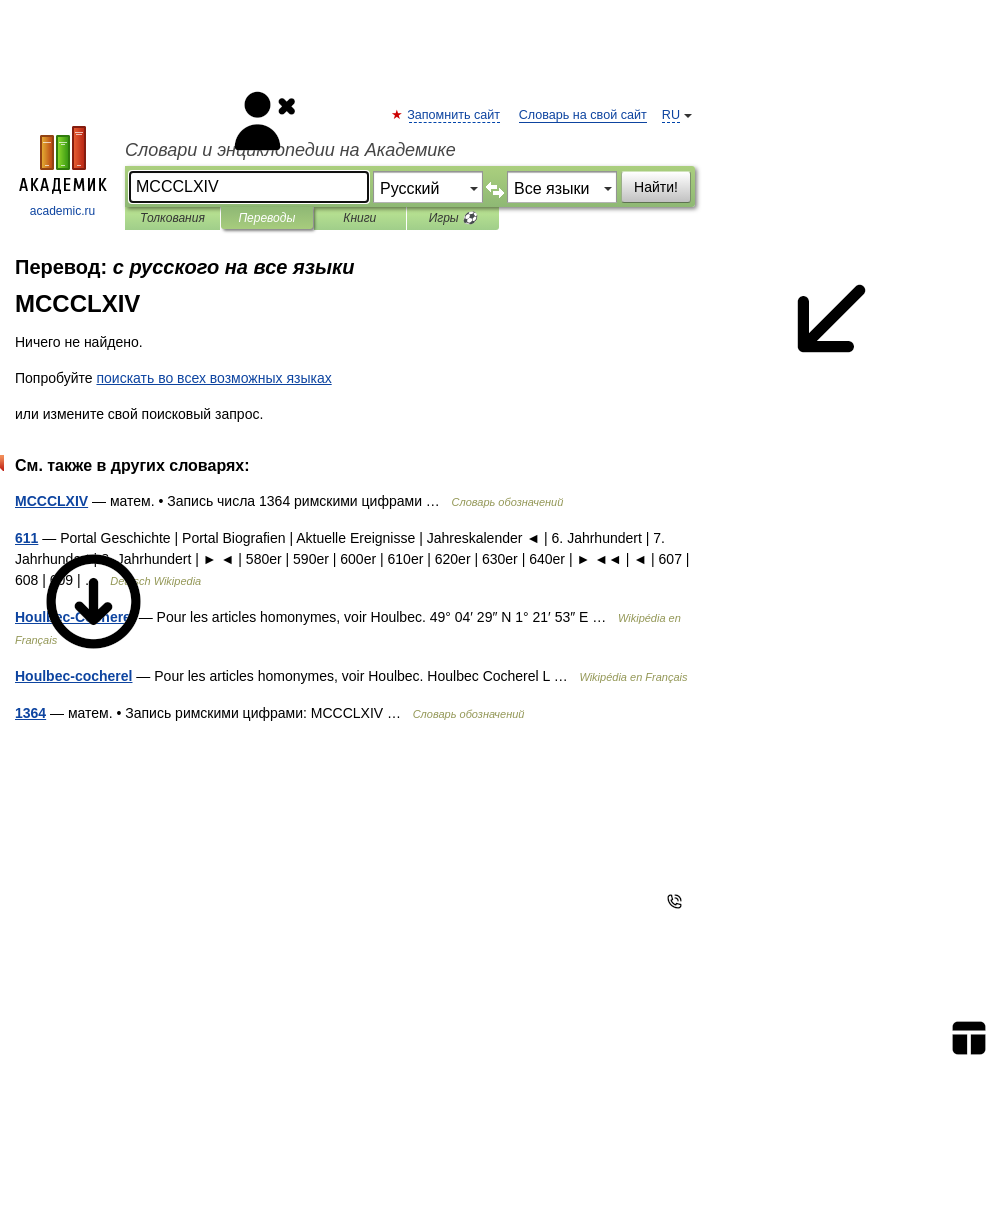 The image size is (1000, 1210). Describe the element at coordinates (264, 121) in the screenshot. I see `remove a contact or user` at that location.